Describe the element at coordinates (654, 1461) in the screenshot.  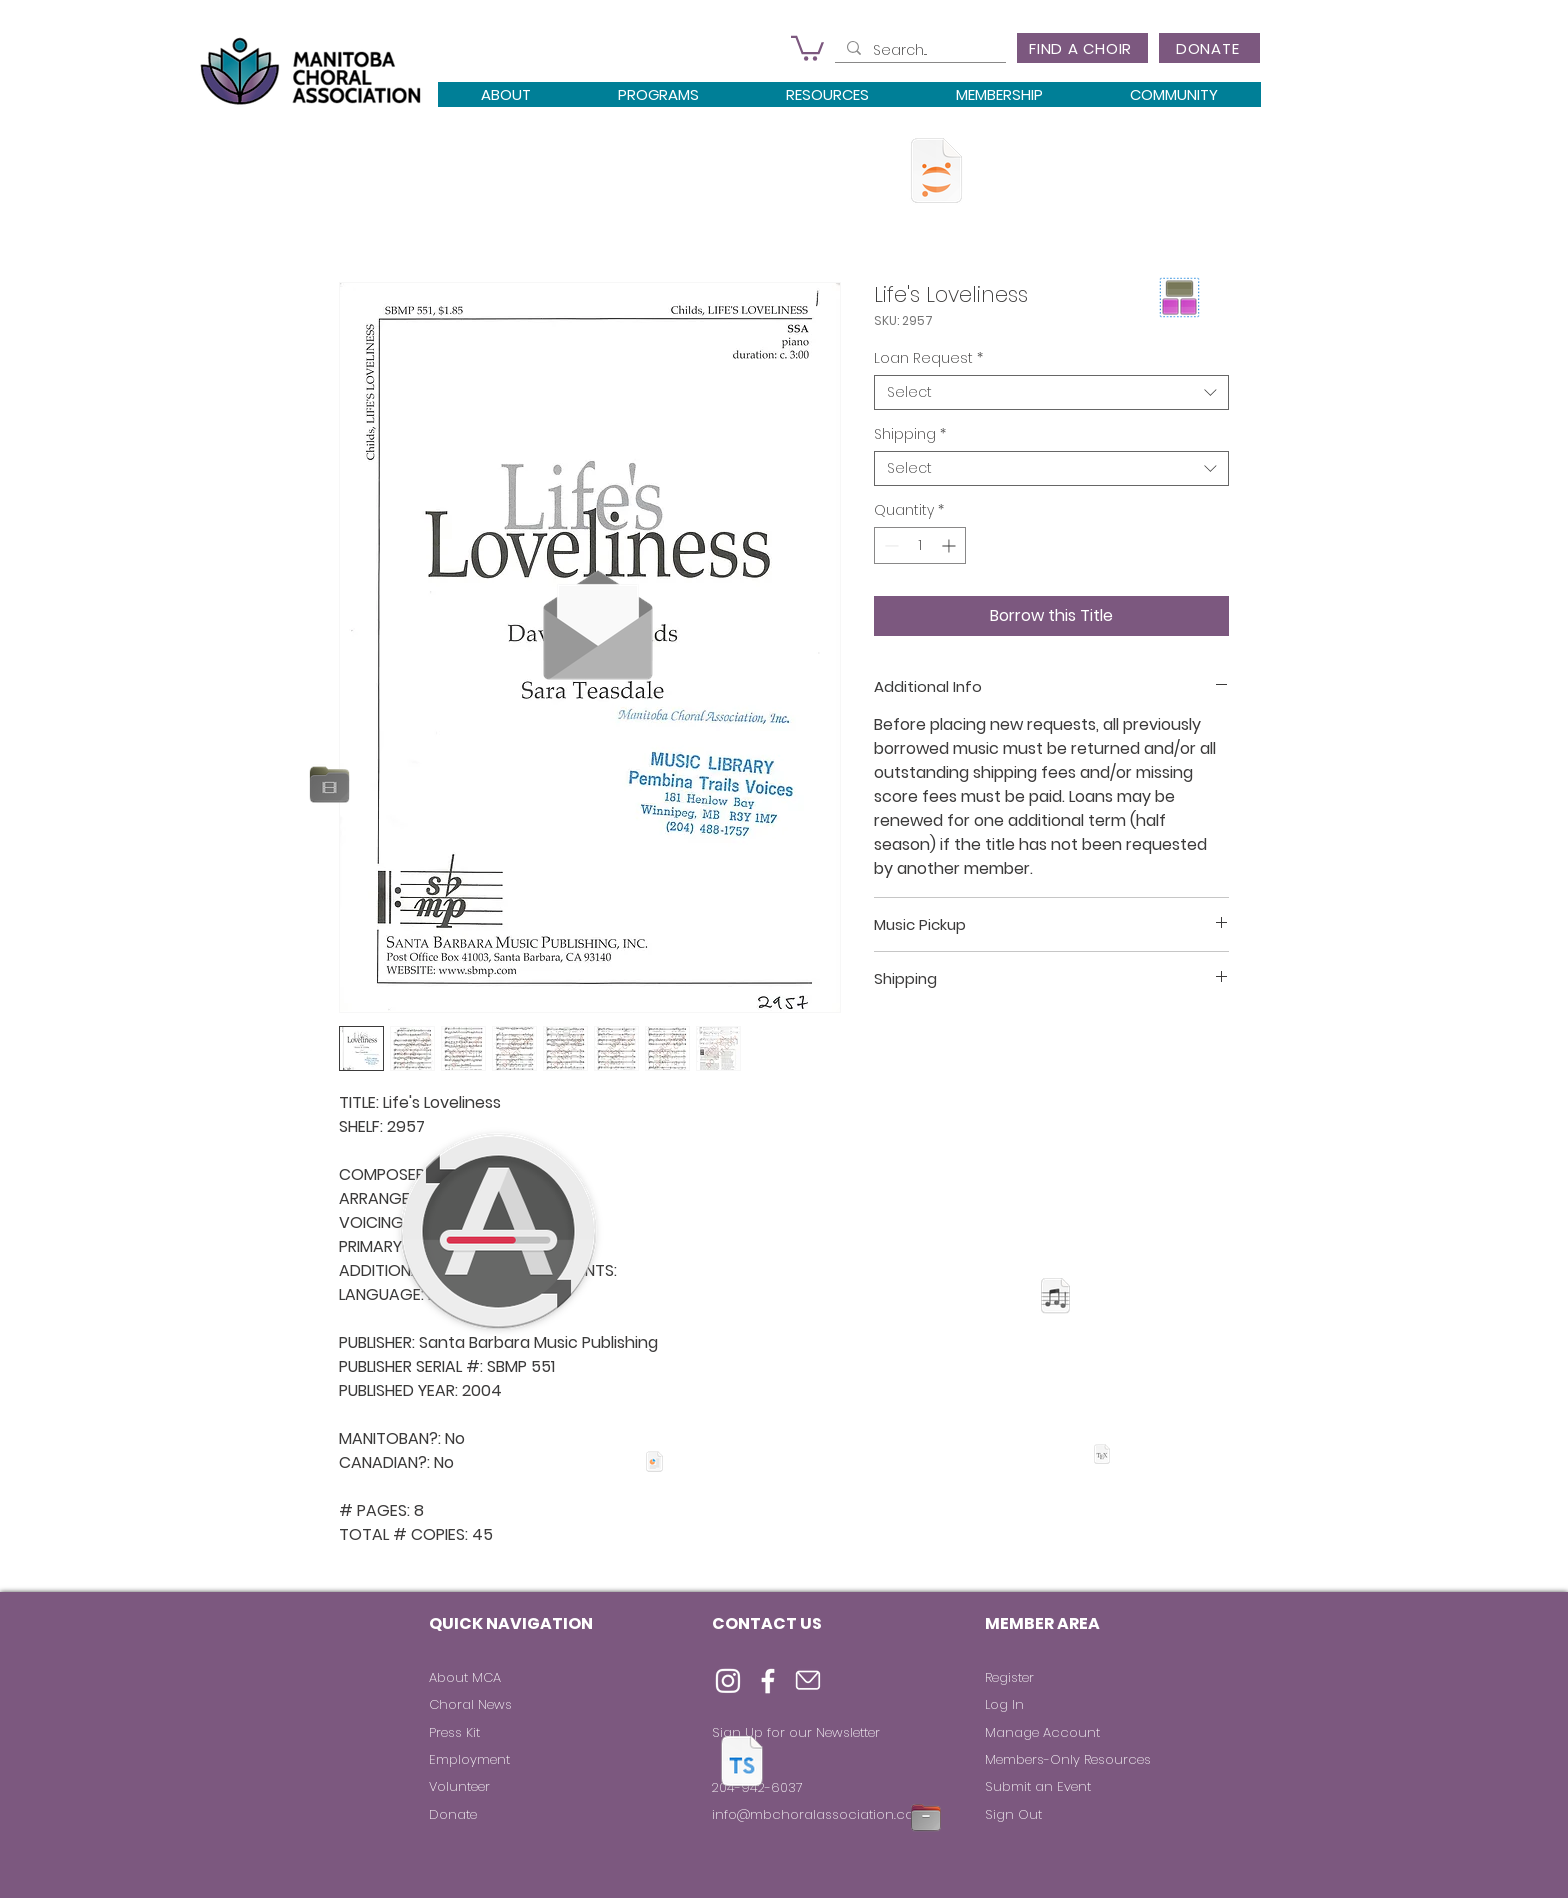
I see `open a presentation file` at that location.